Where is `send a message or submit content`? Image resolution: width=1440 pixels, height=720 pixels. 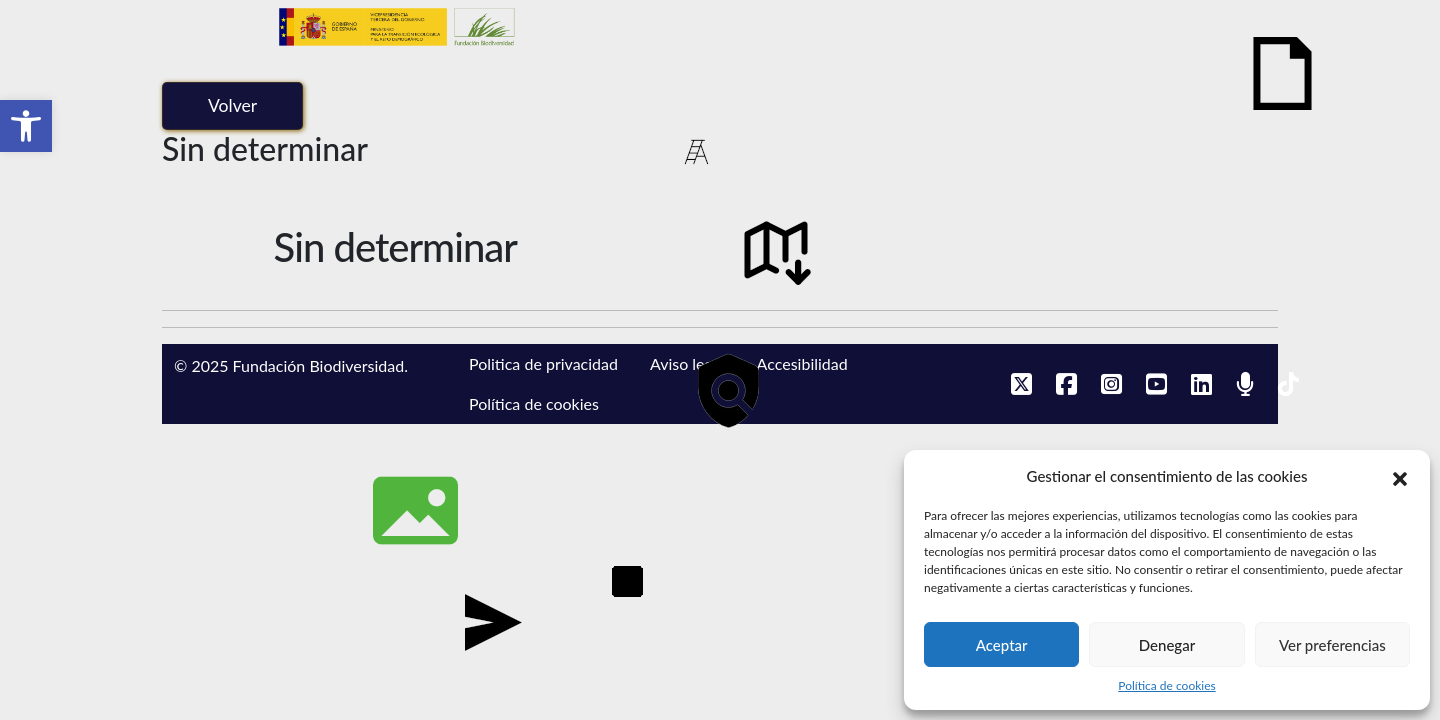
send a message or submit content is located at coordinates (493, 622).